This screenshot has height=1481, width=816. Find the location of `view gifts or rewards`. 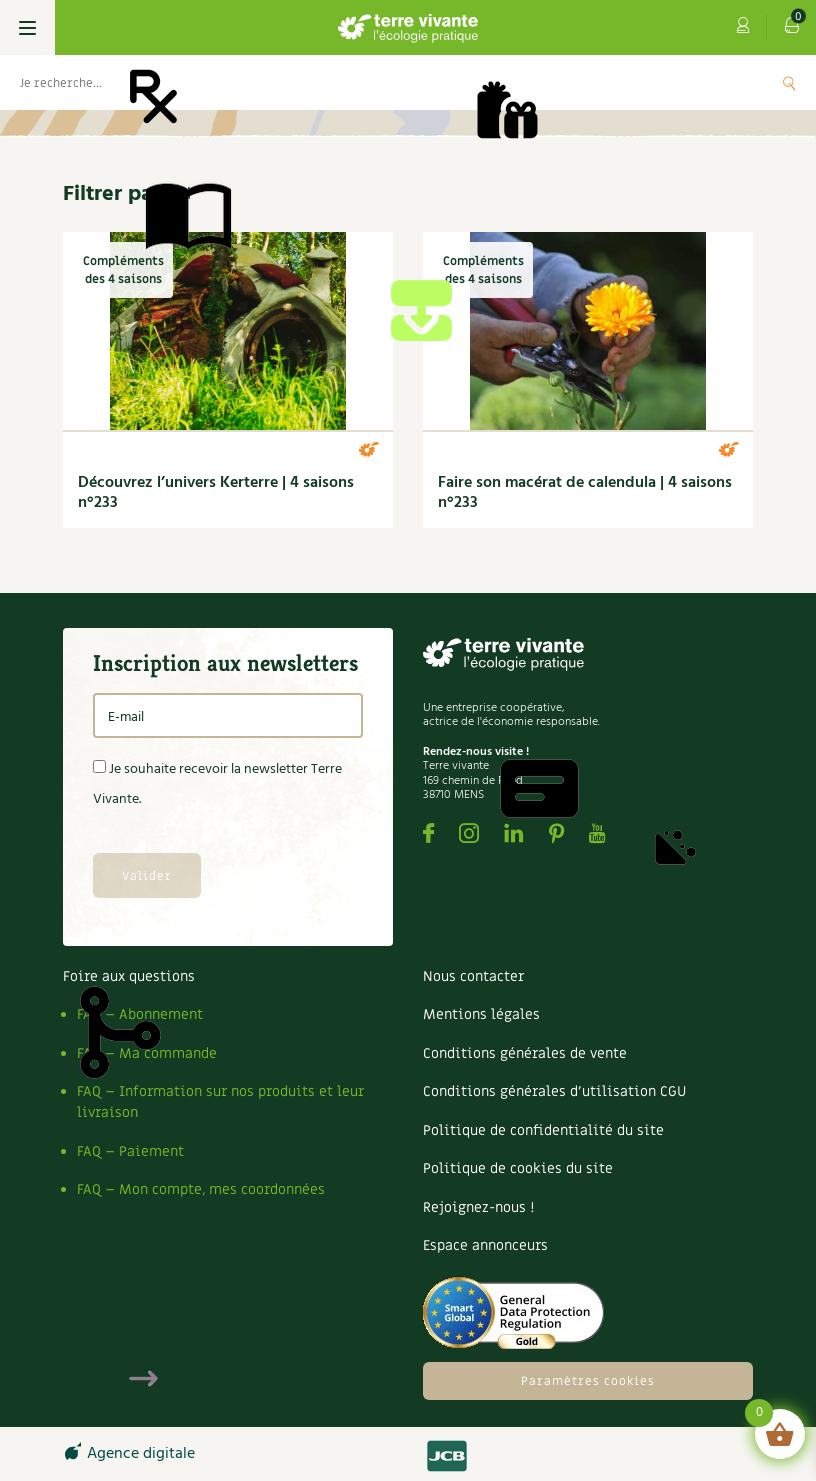

view gifts or rewards is located at coordinates (507, 111).